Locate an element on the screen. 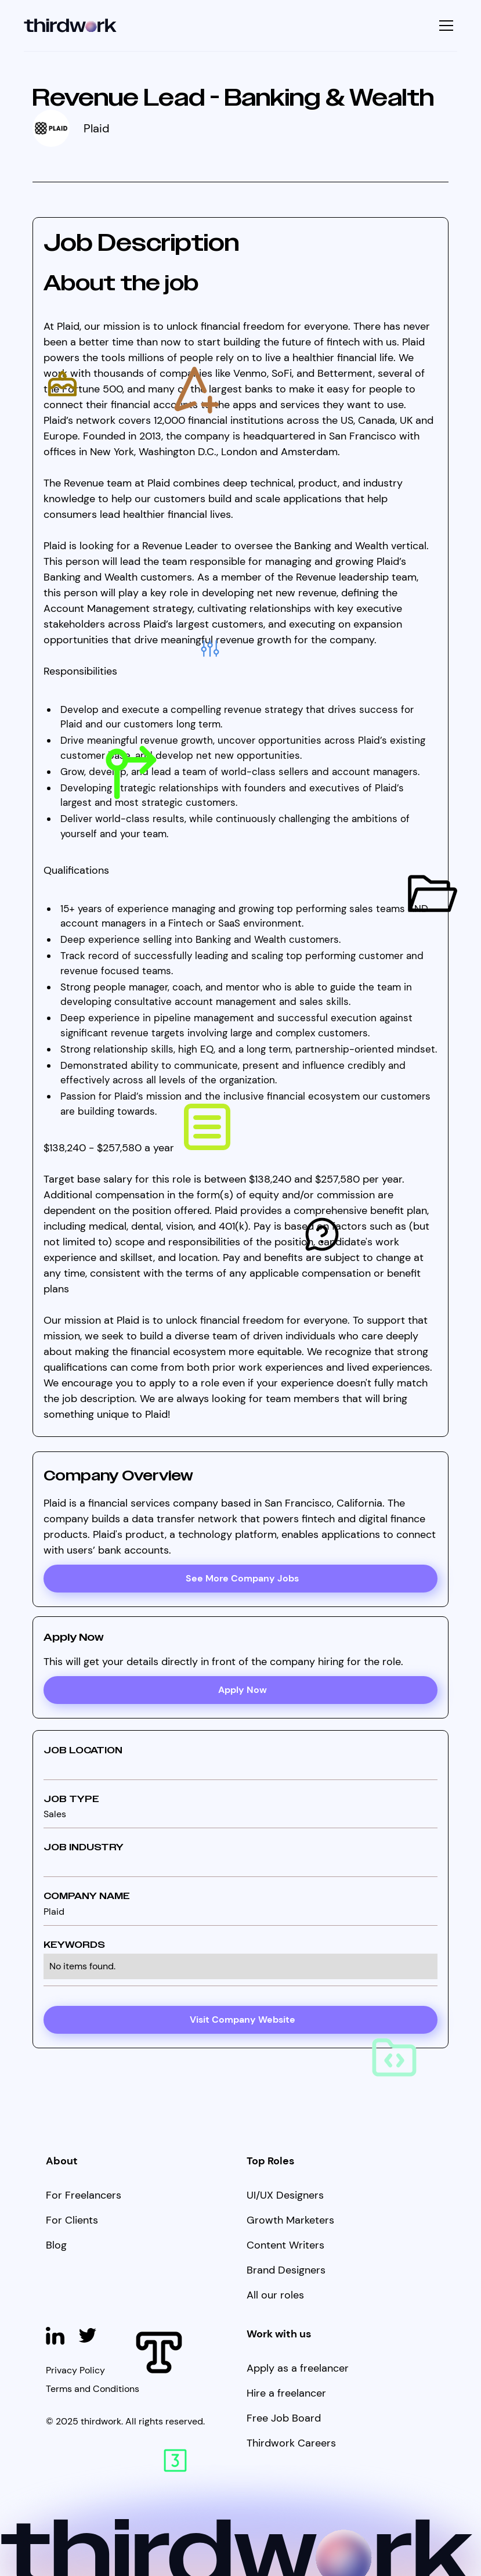  open folder to view contents is located at coordinates (431, 892).